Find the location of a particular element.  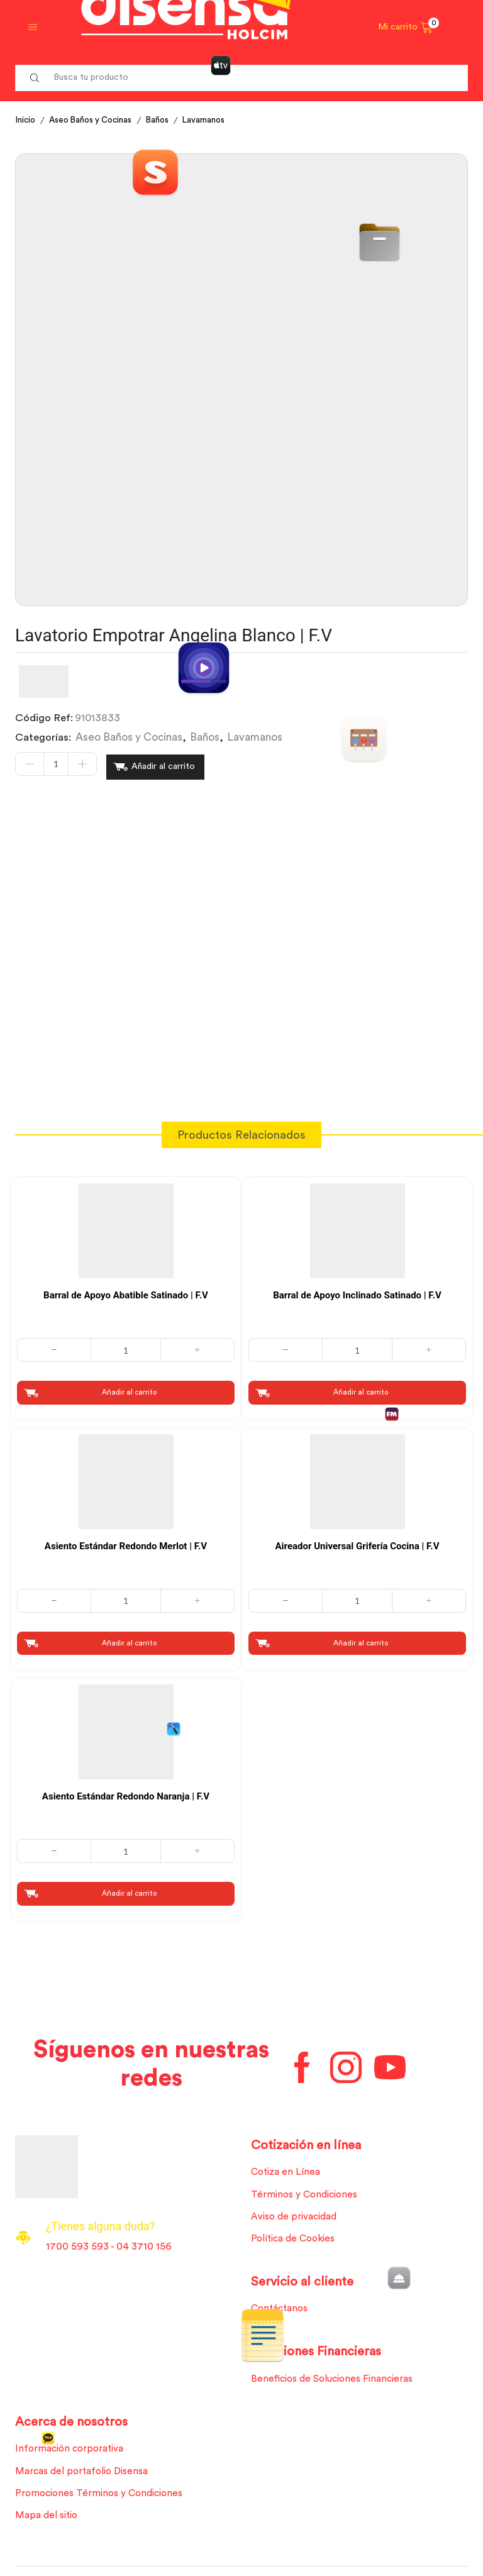

open KakaoTalk messaging app is located at coordinates (48, 2438).